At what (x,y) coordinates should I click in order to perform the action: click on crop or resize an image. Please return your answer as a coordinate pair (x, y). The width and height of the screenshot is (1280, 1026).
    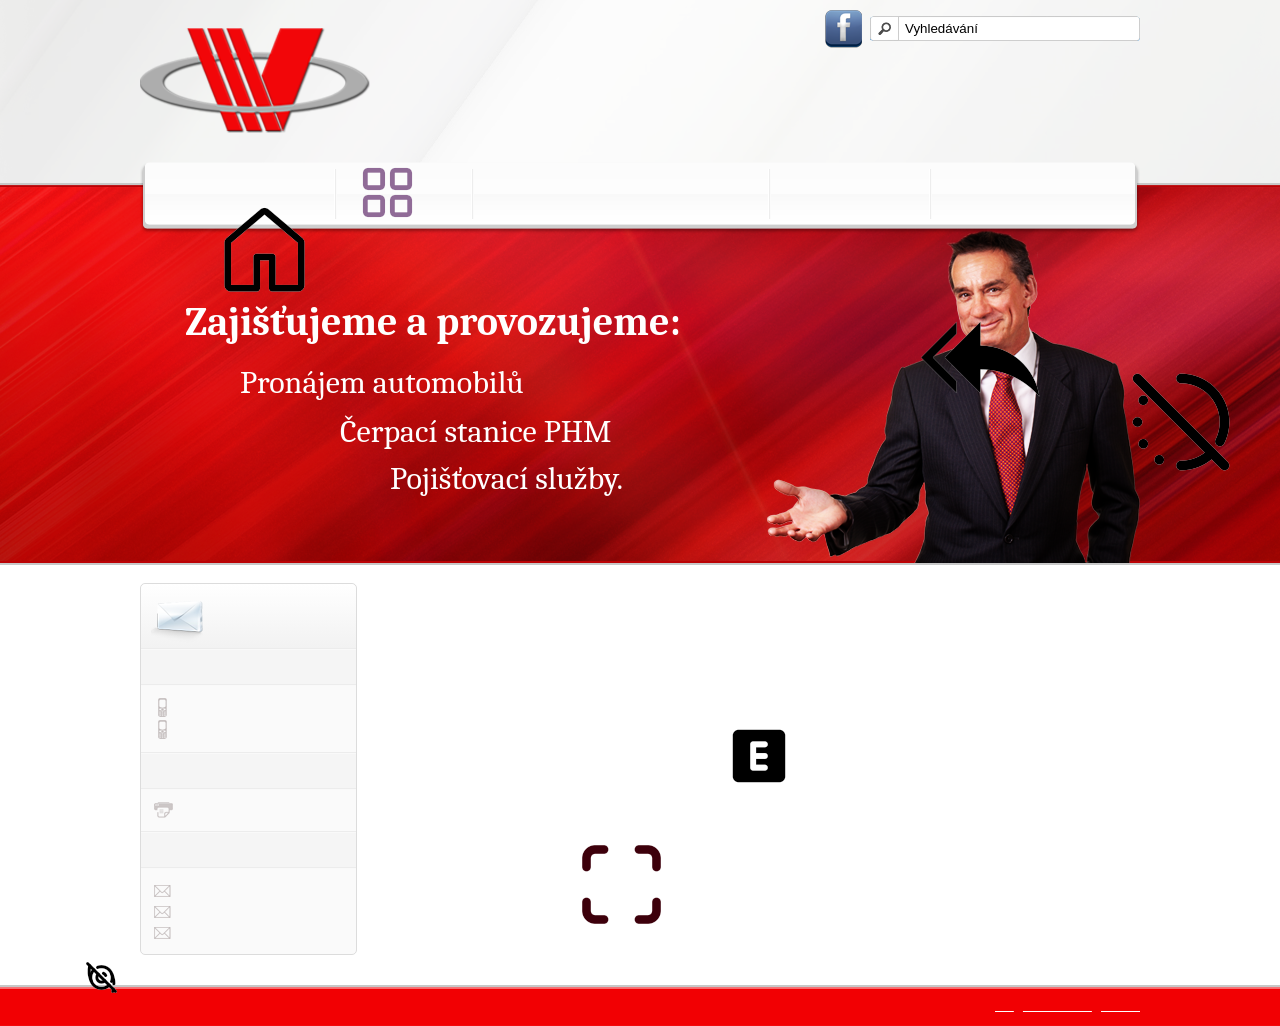
    Looking at the image, I should click on (621, 884).